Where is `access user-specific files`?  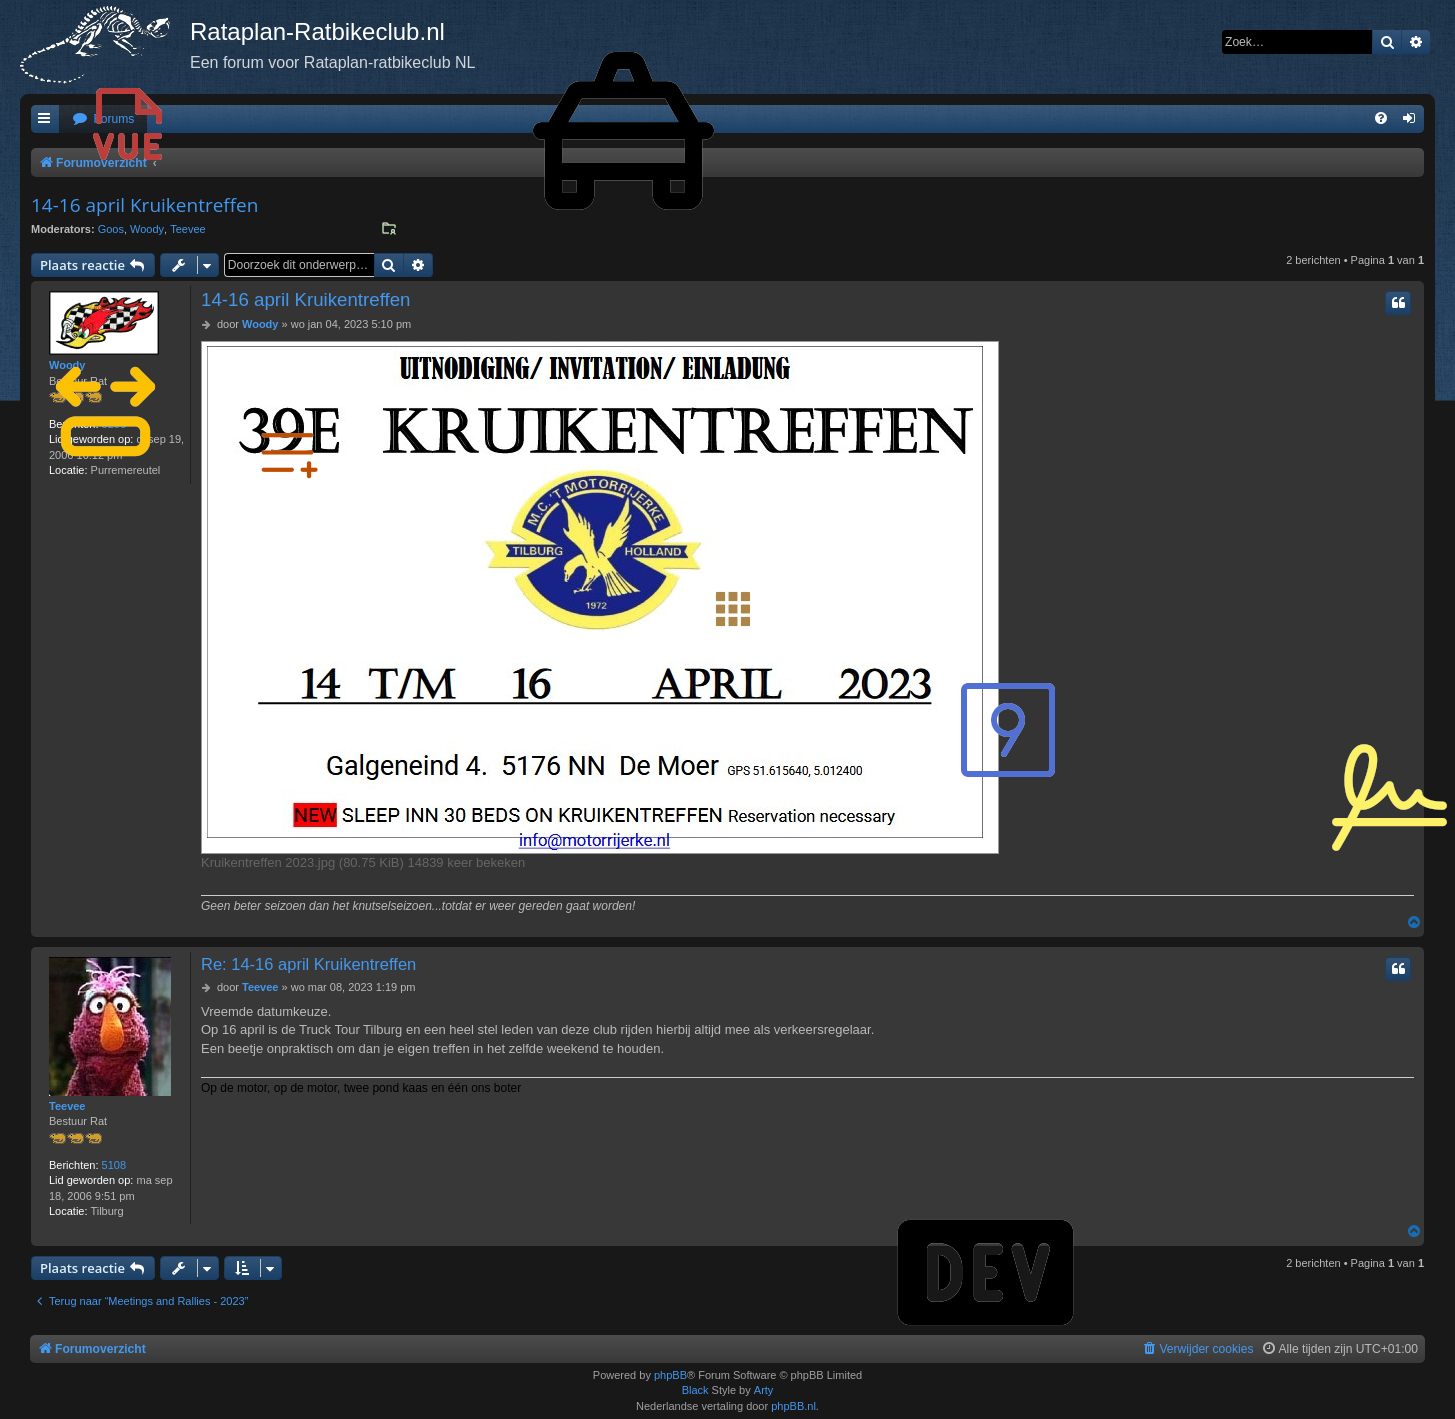 access user-specific files is located at coordinates (389, 228).